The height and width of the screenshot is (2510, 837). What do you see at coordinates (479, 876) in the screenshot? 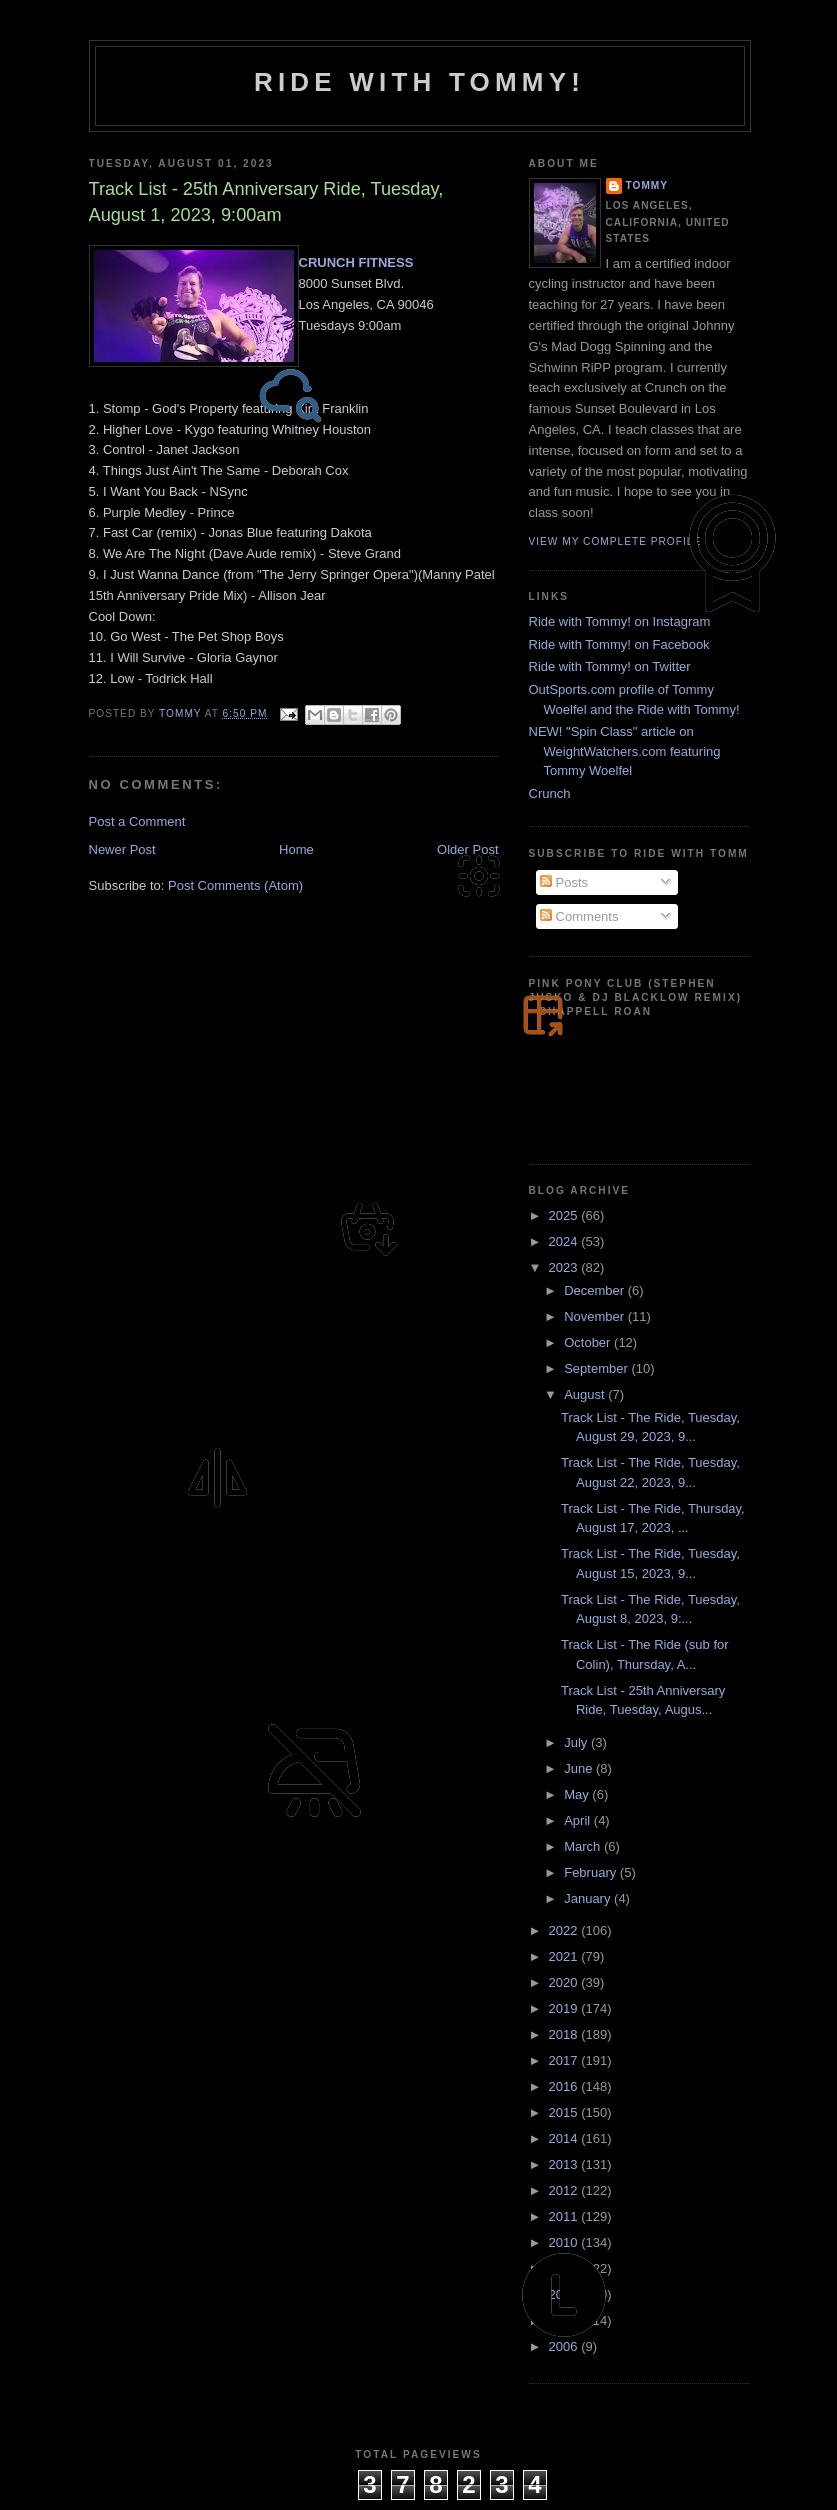
I see `activate camera or photo sensor` at bounding box center [479, 876].